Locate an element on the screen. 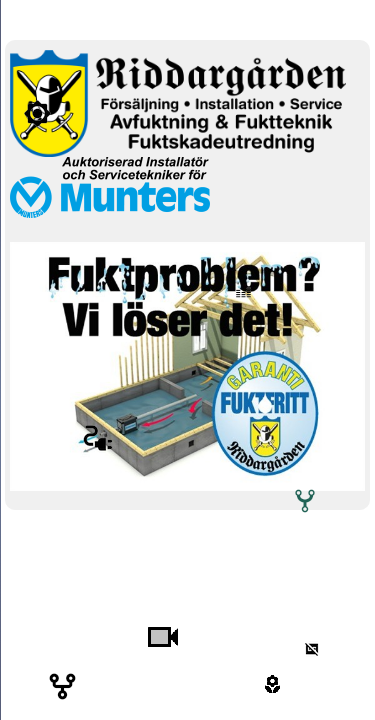  fork a repository or branch is located at coordinates (62, 686).